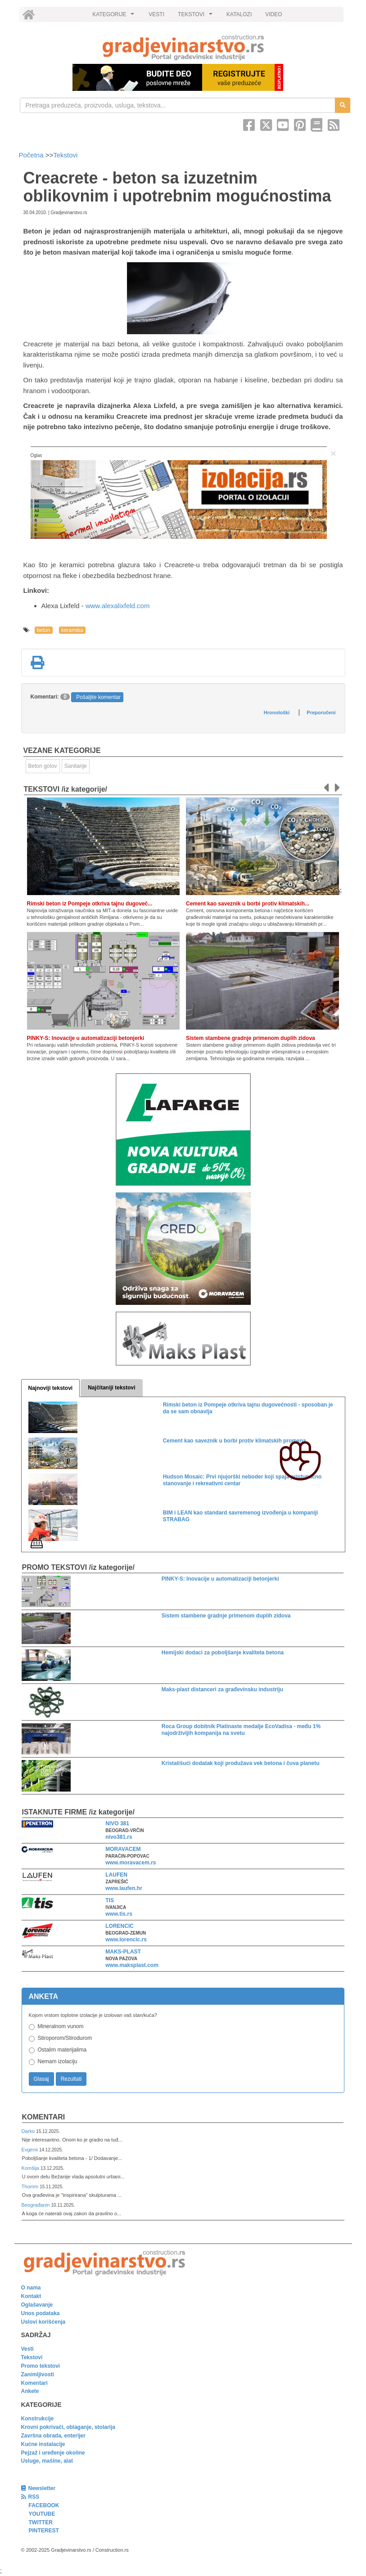 The height and width of the screenshot is (2576, 366). What do you see at coordinates (300, 1460) in the screenshot?
I see `indicates solidarity or support` at bounding box center [300, 1460].